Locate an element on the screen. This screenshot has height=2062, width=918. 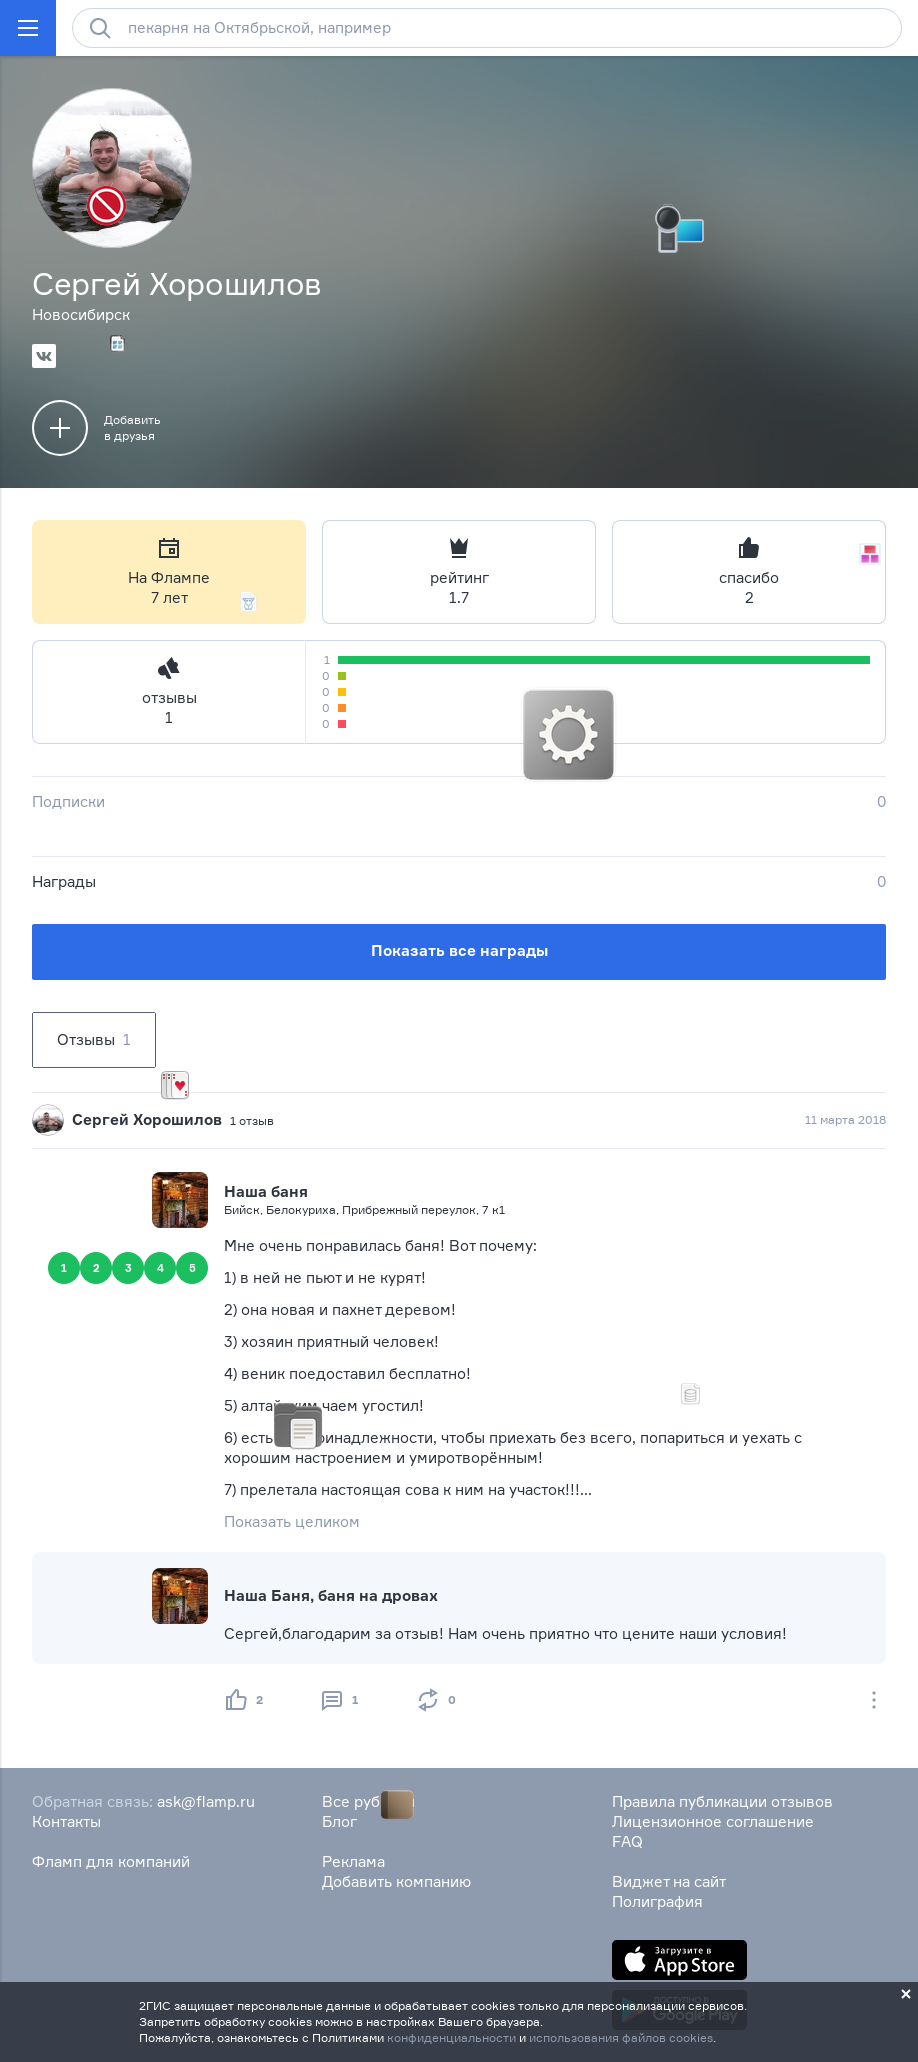
executable file or application ready to run is located at coordinates (568, 734).